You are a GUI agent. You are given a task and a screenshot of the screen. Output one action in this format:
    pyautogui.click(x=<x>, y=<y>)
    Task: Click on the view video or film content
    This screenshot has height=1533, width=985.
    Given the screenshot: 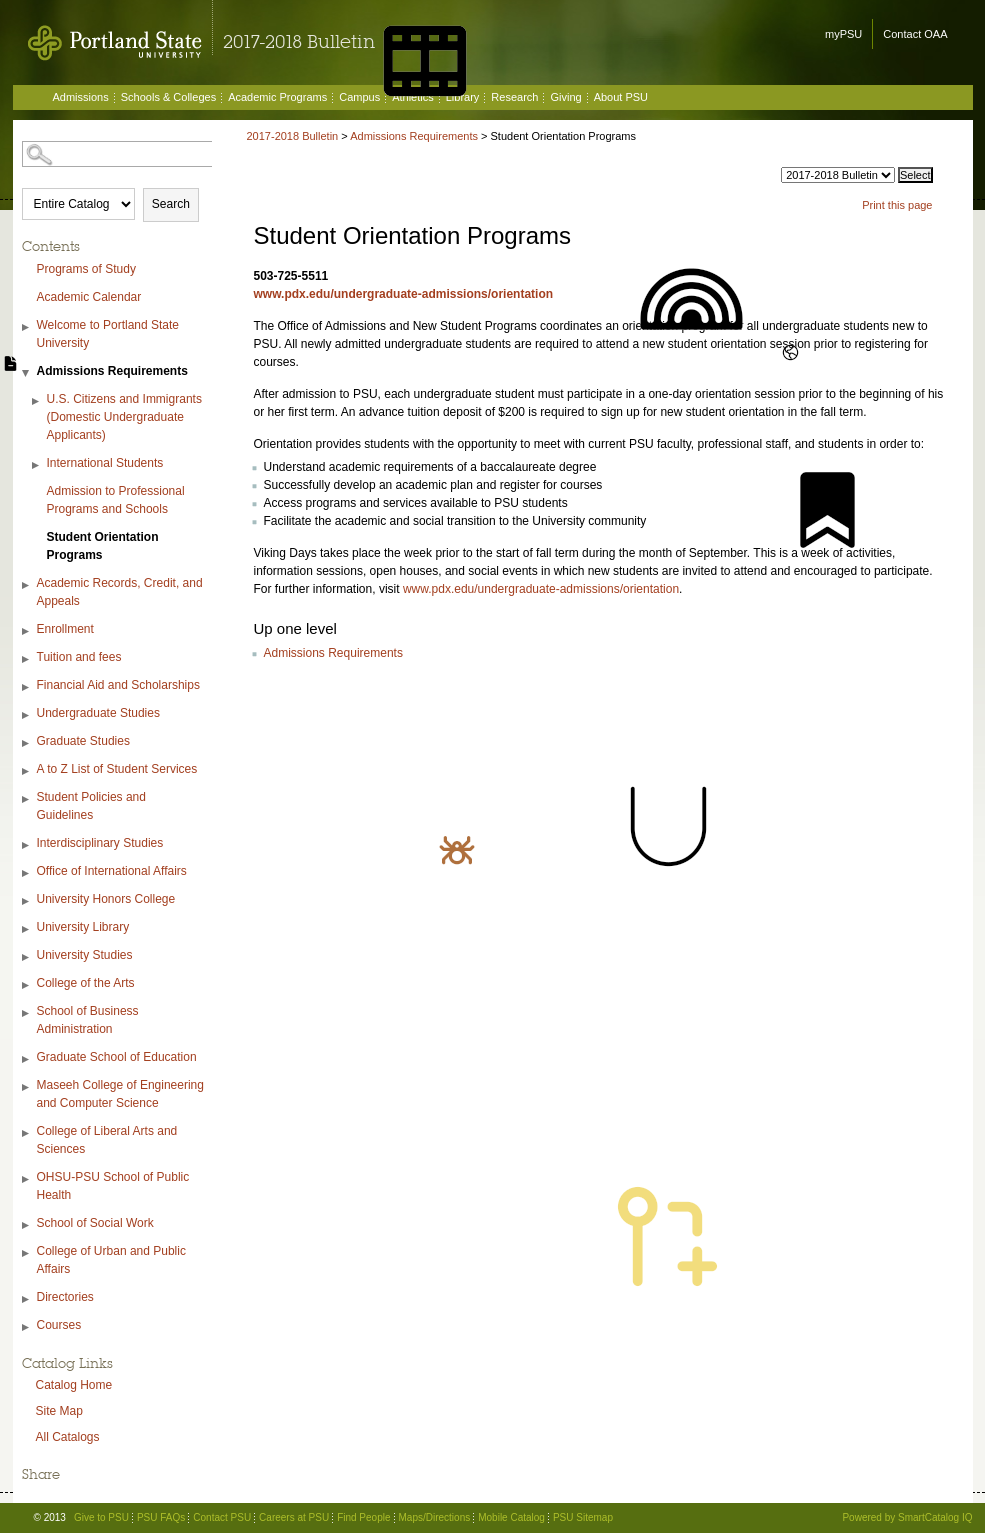 What is the action you would take?
    pyautogui.click(x=425, y=61)
    